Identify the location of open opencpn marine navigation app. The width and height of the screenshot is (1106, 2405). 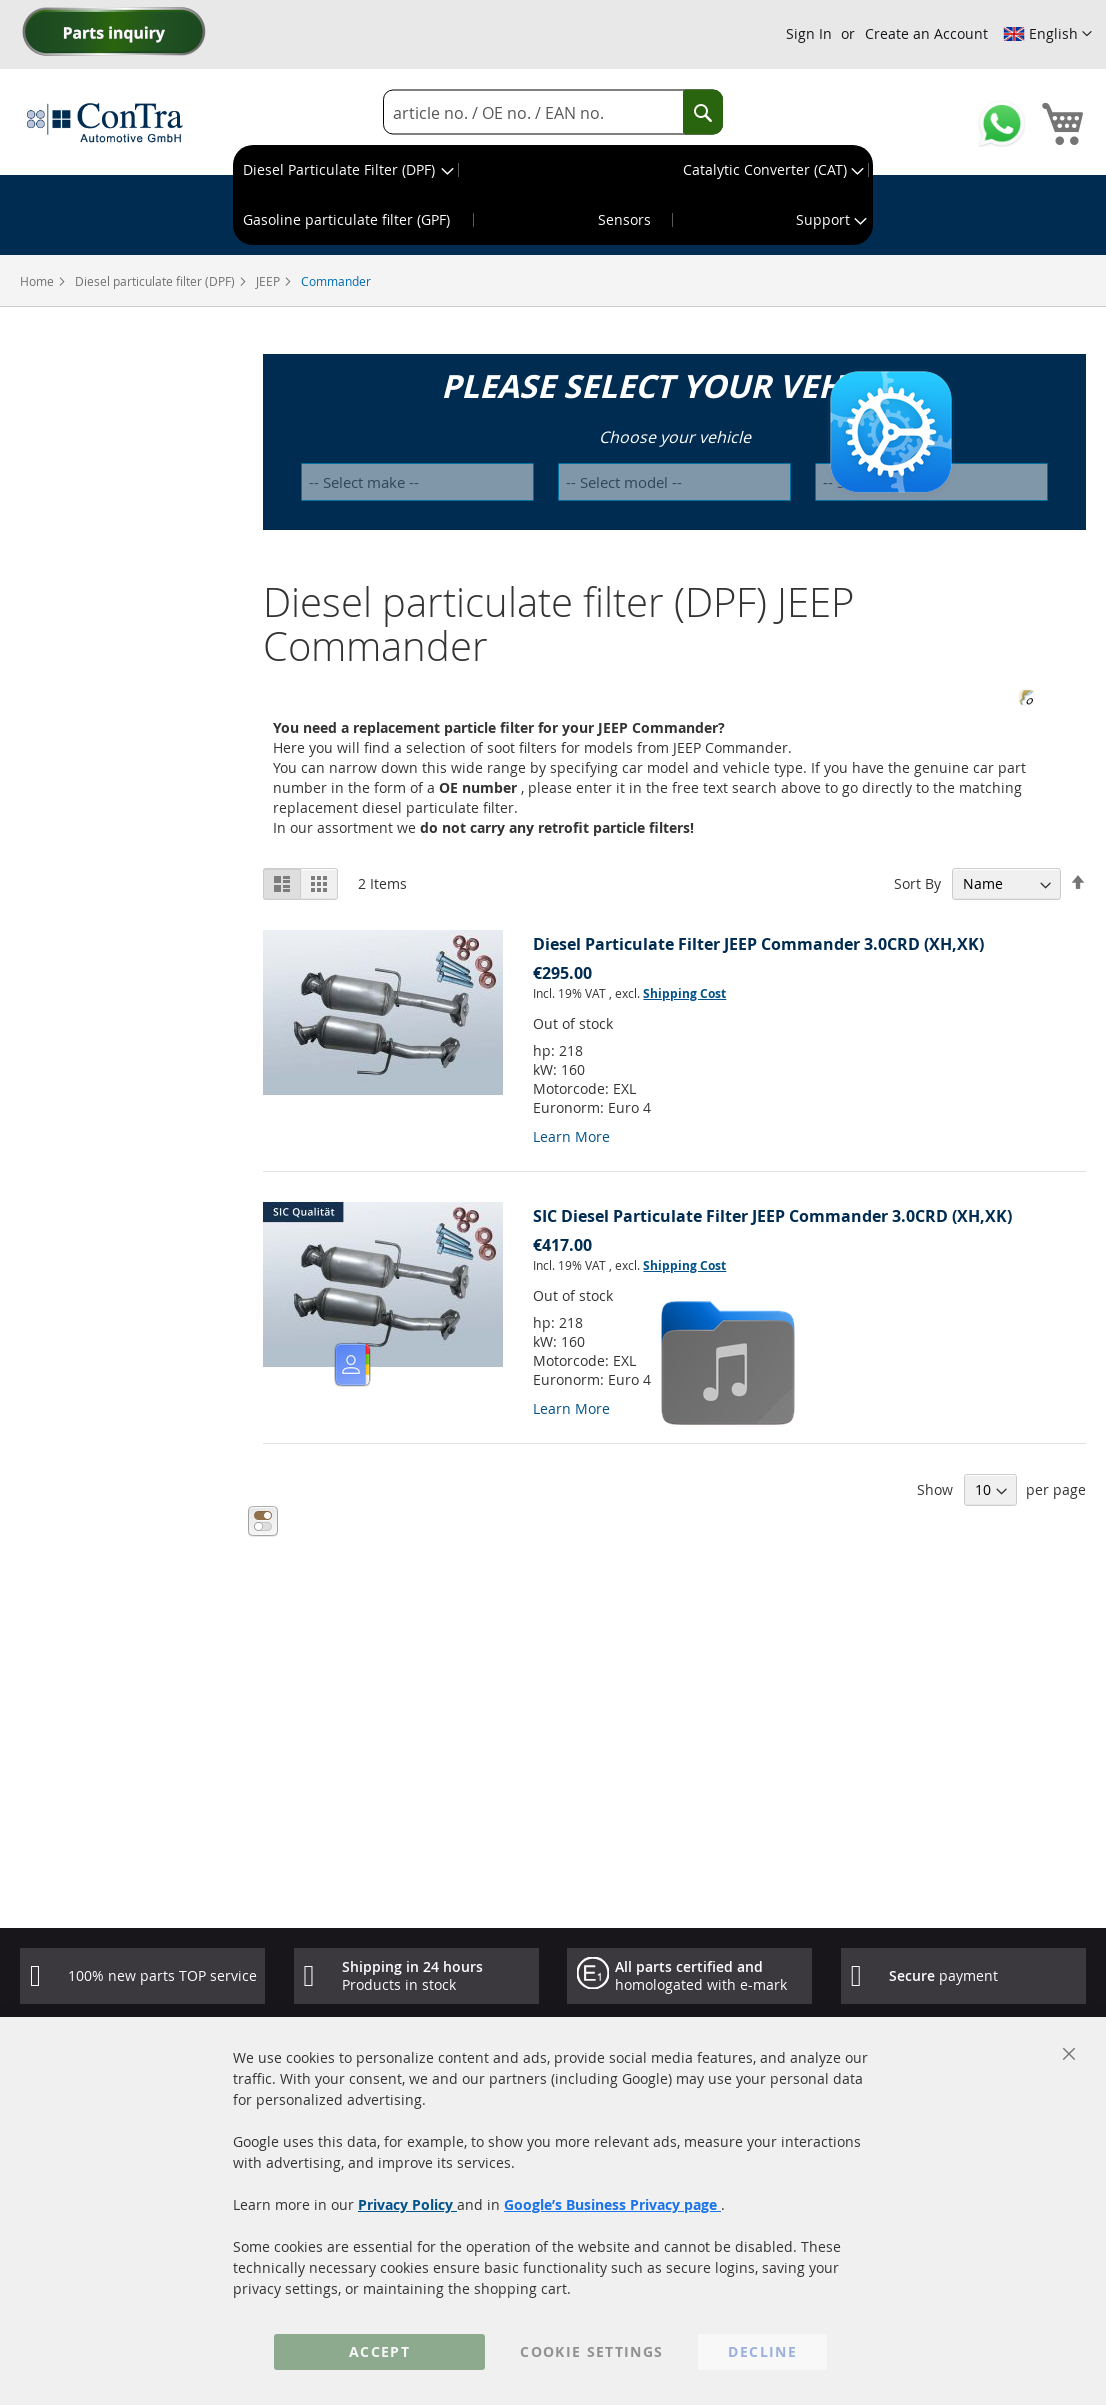
(1026, 697).